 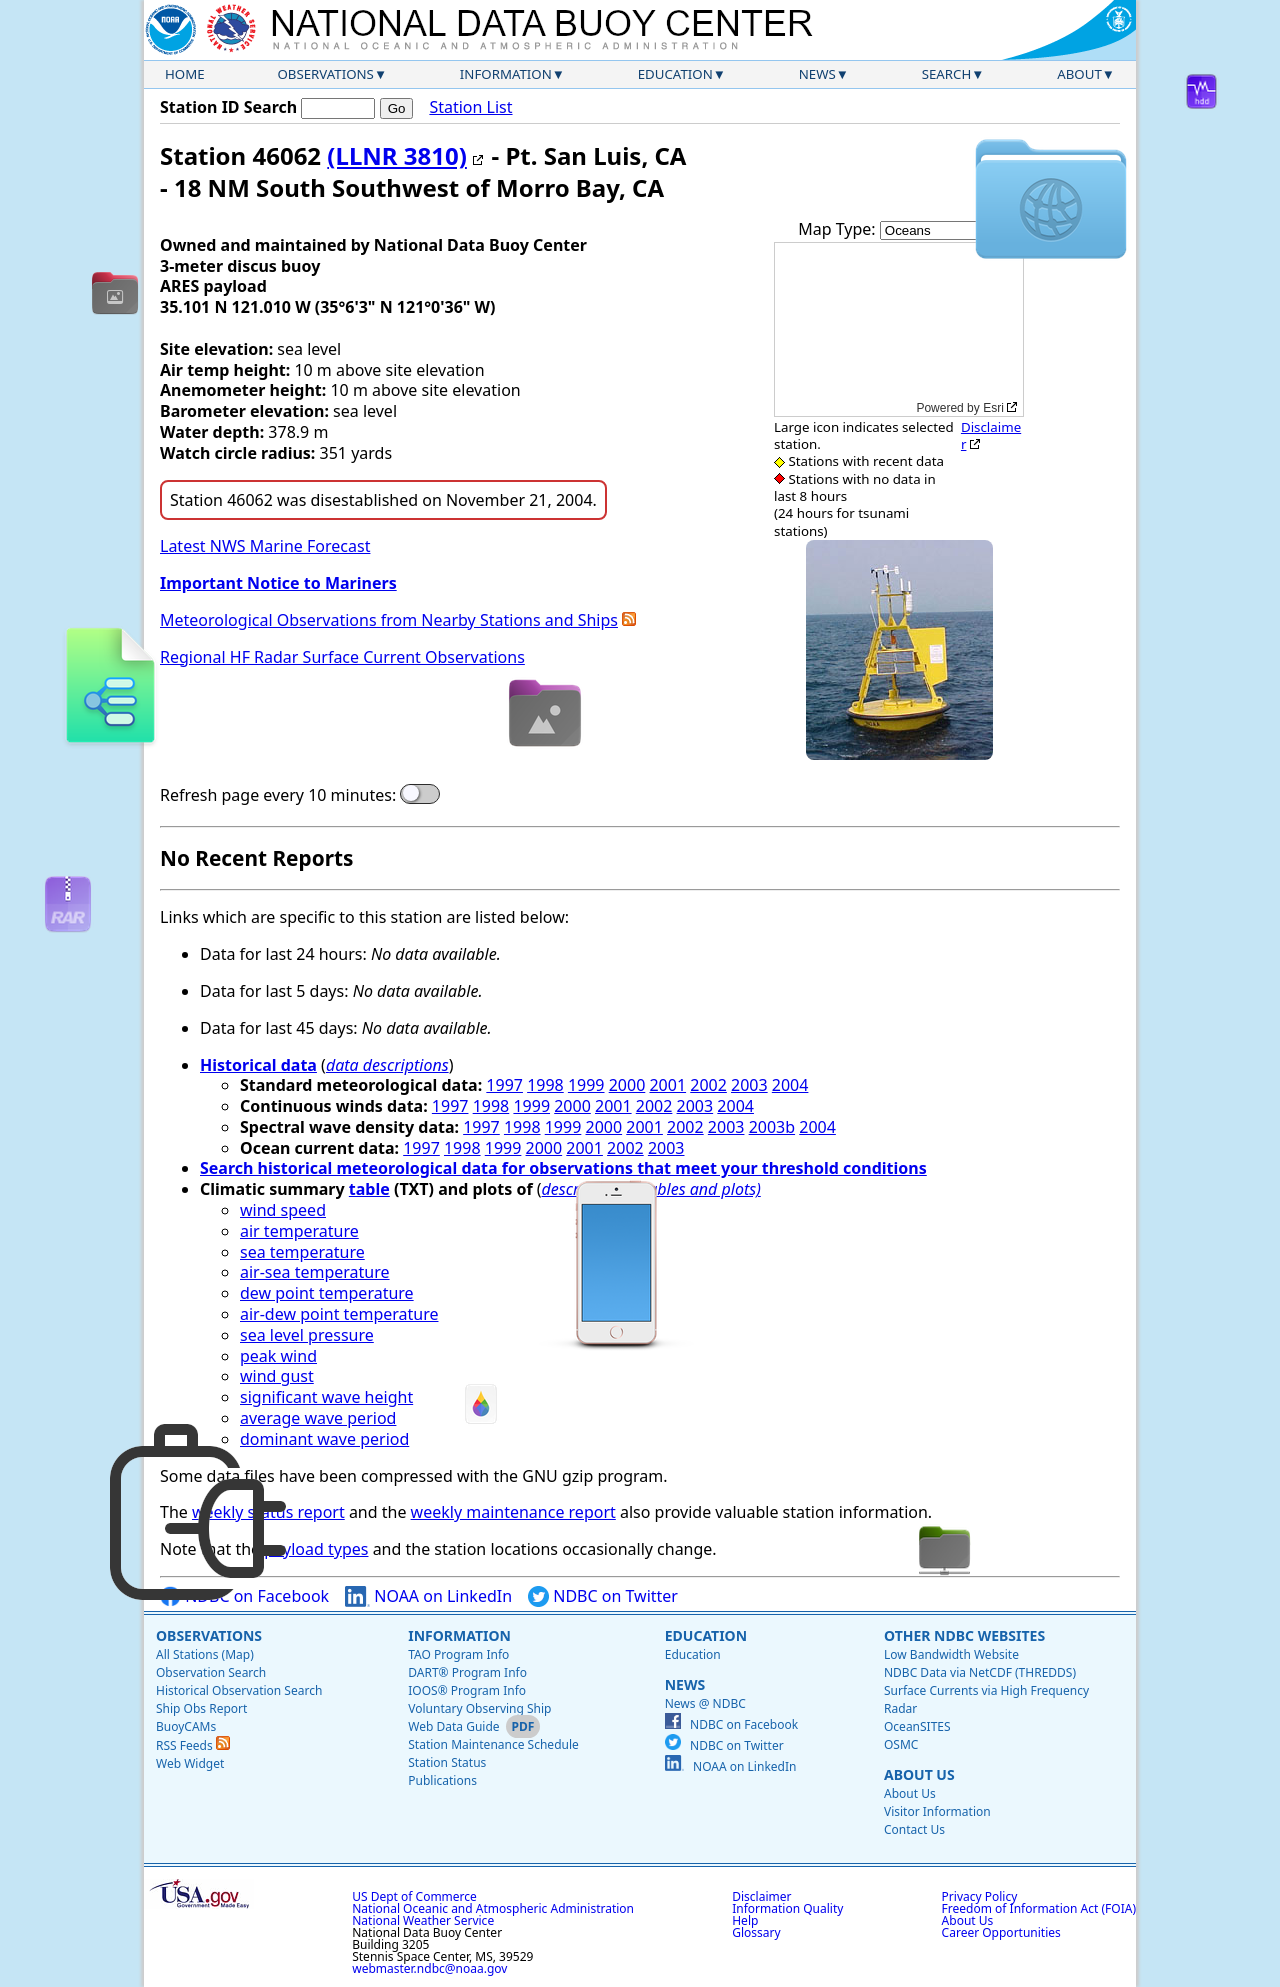 I want to click on access a remote or network folder, so click(x=944, y=1549).